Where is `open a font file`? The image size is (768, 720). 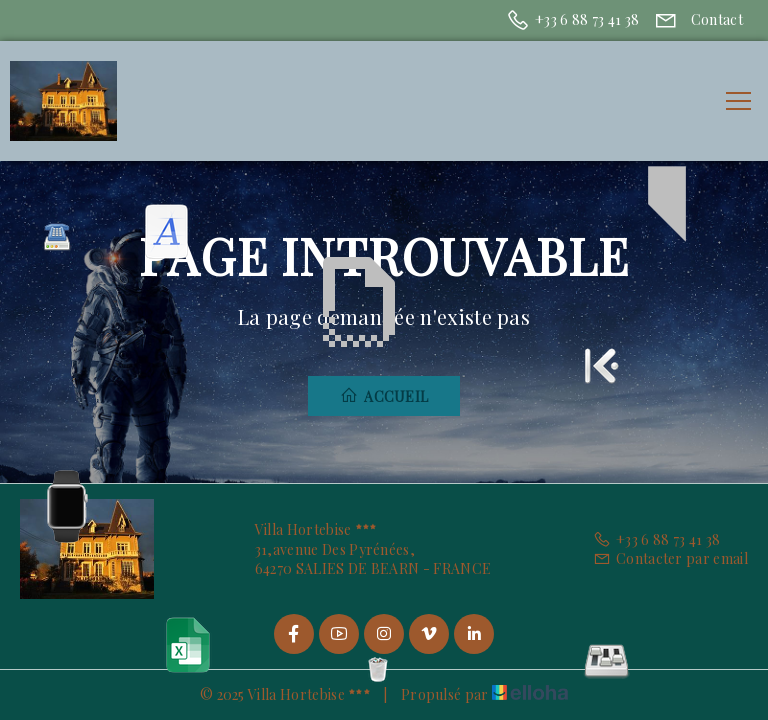 open a font file is located at coordinates (166, 231).